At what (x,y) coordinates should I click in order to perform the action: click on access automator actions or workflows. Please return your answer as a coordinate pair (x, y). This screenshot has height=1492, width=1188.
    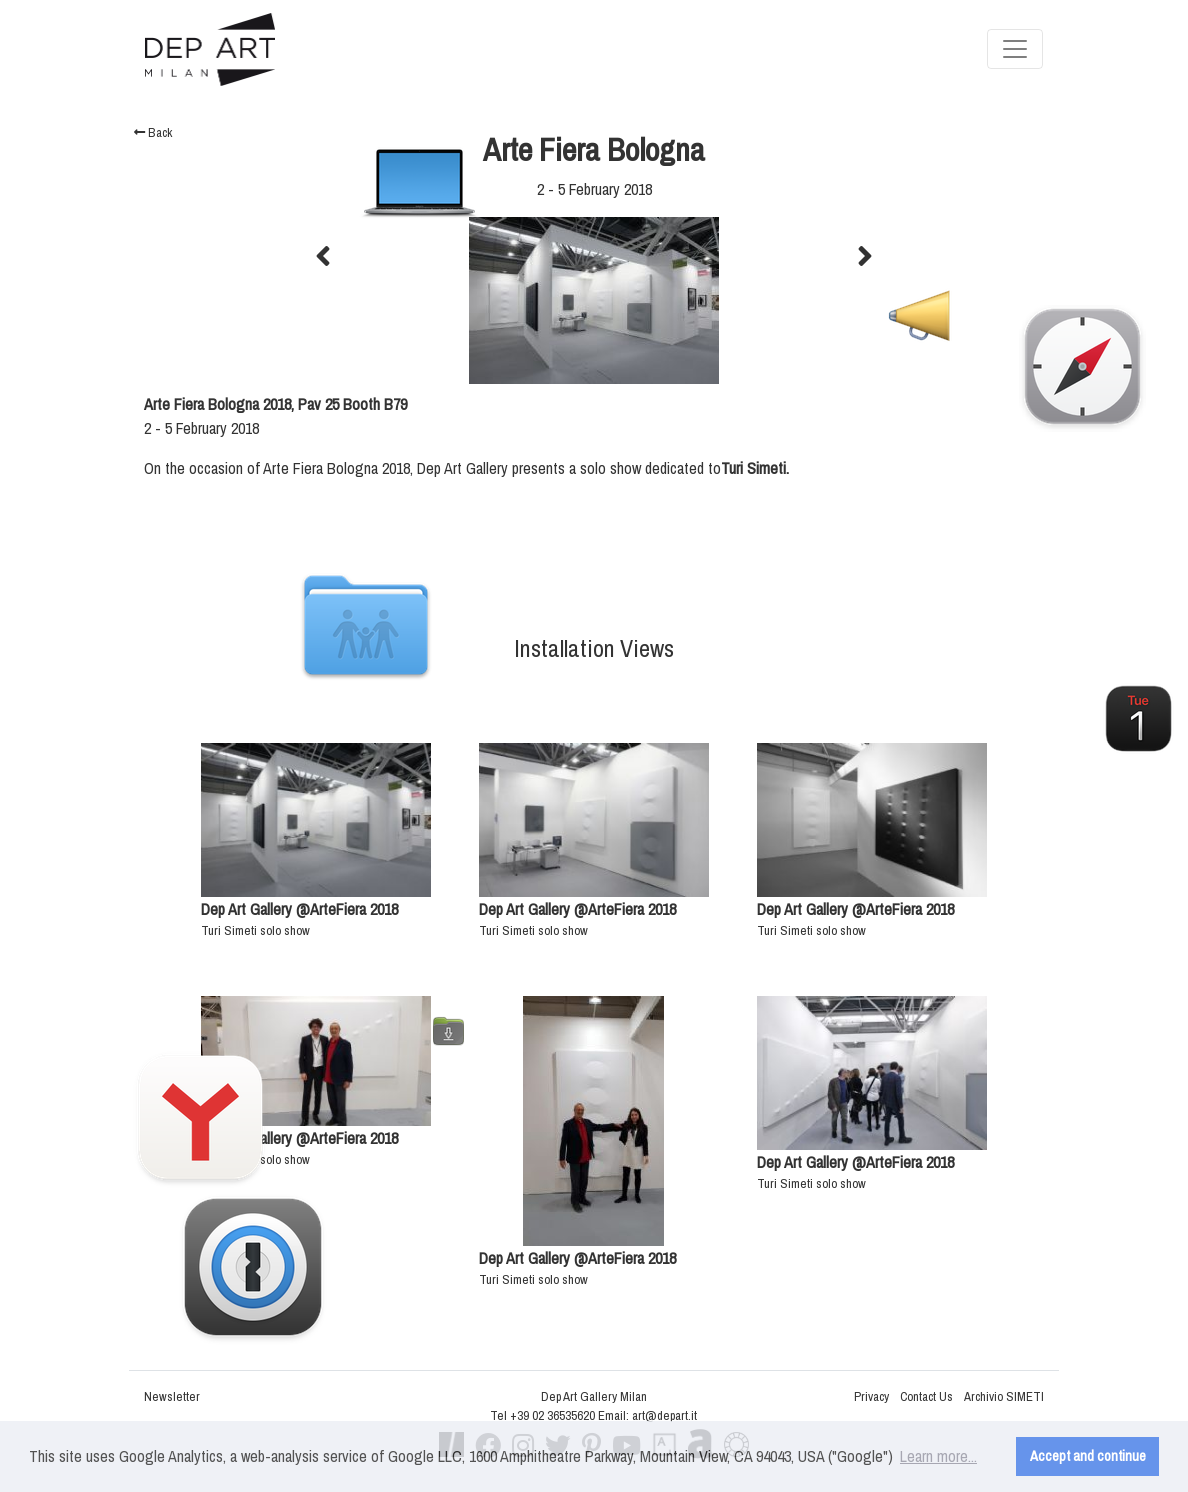
    Looking at the image, I should click on (920, 315).